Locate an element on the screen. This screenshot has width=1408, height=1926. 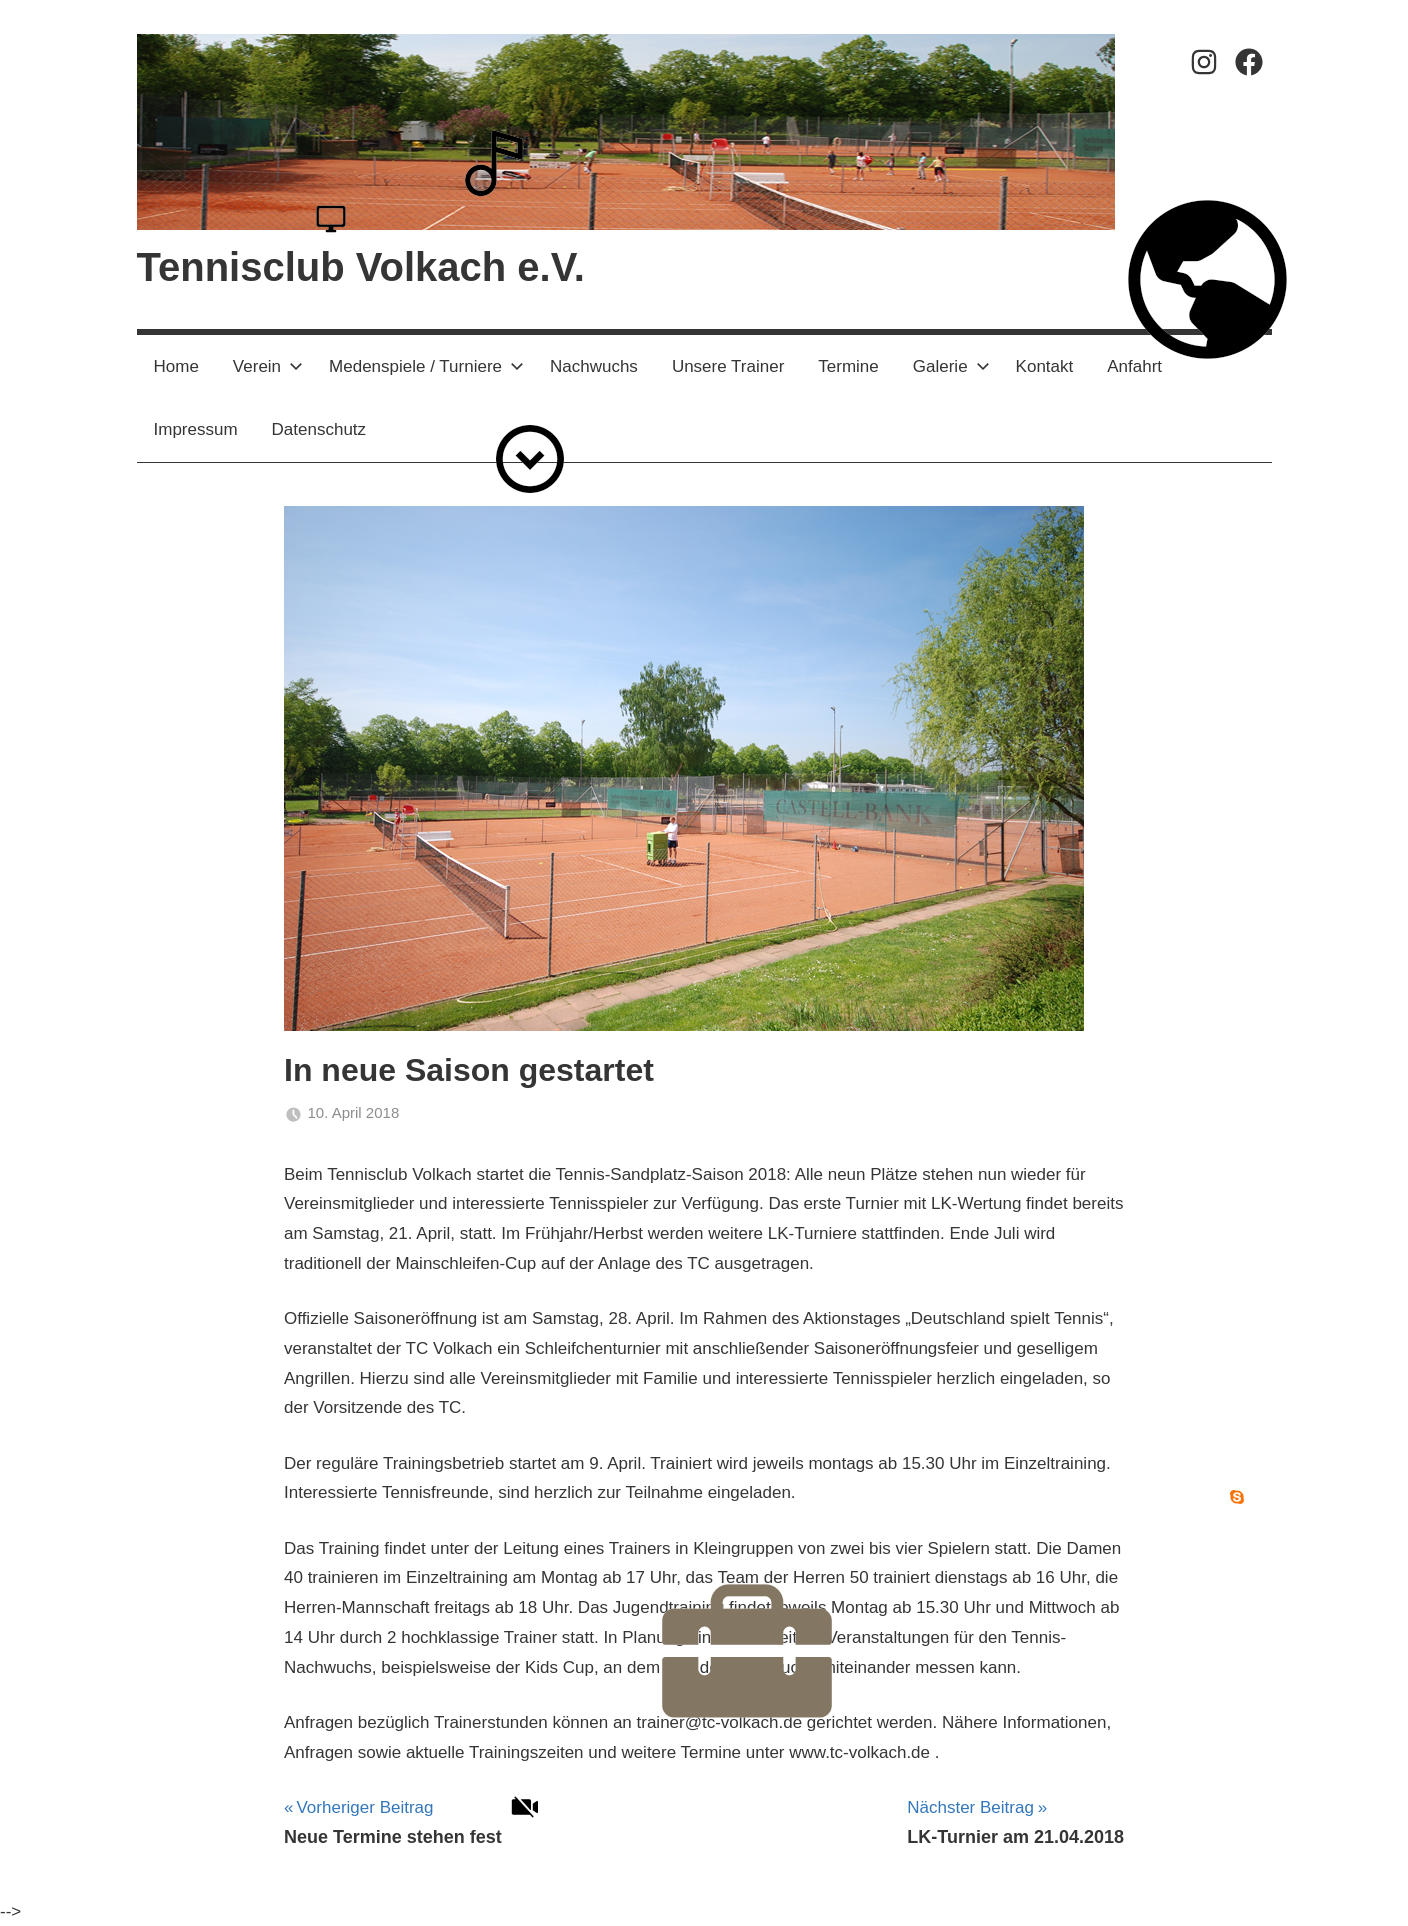
access music or audio player is located at coordinates (494, 162).